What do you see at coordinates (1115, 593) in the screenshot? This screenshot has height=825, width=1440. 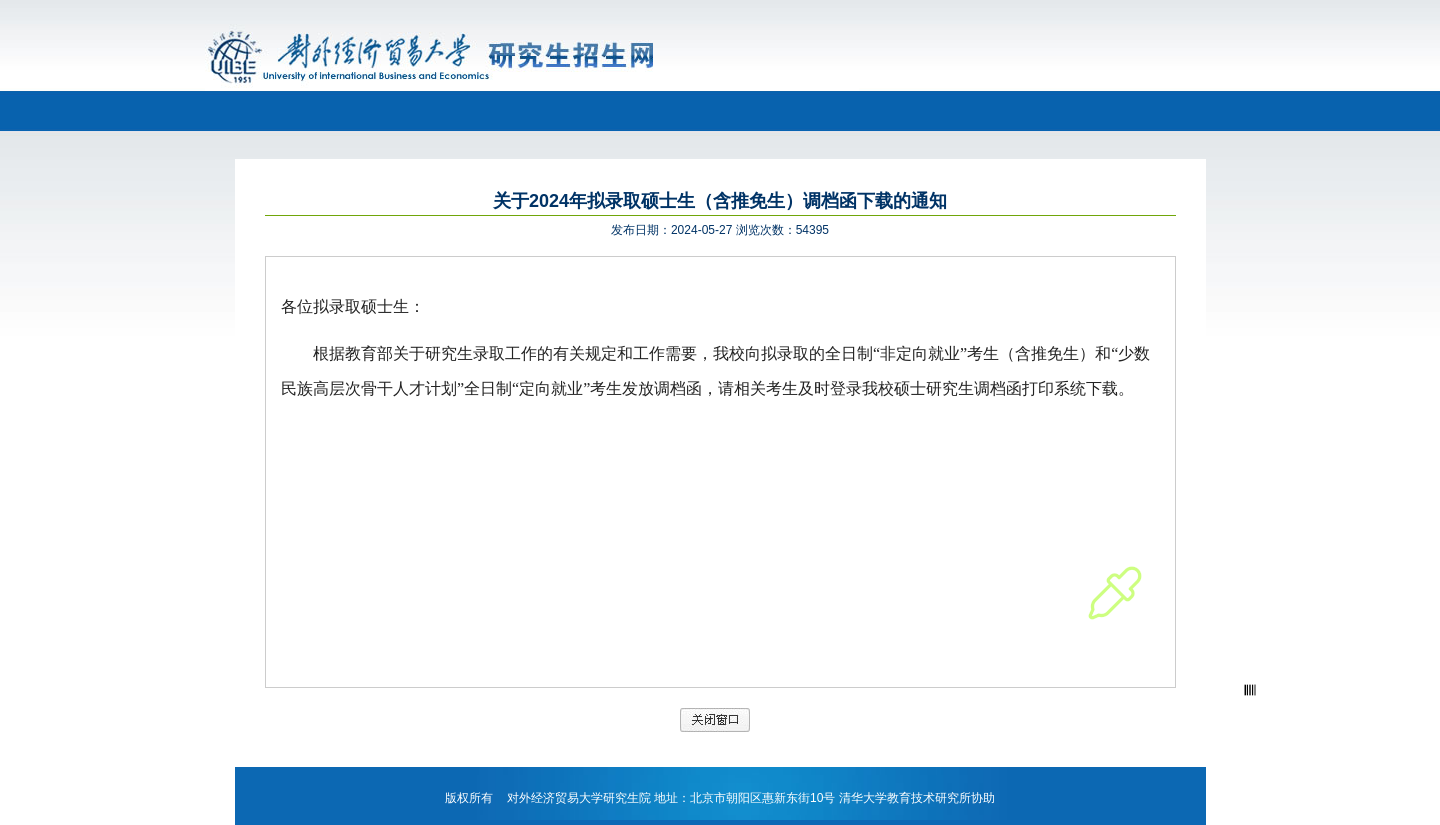 I see `pick a color from the screen` at bounding box center [1115, 593].